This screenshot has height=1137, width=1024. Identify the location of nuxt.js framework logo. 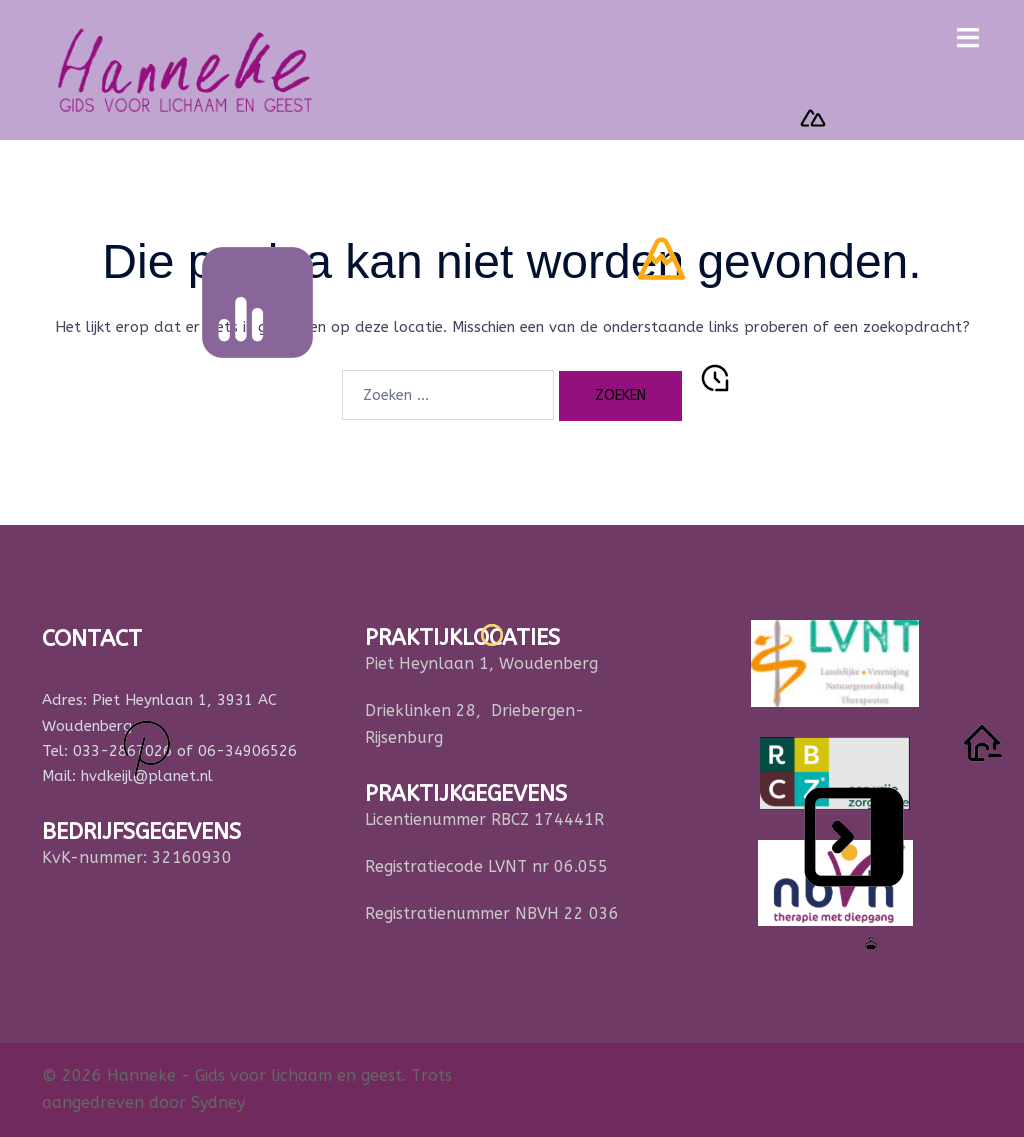
(813, 118).